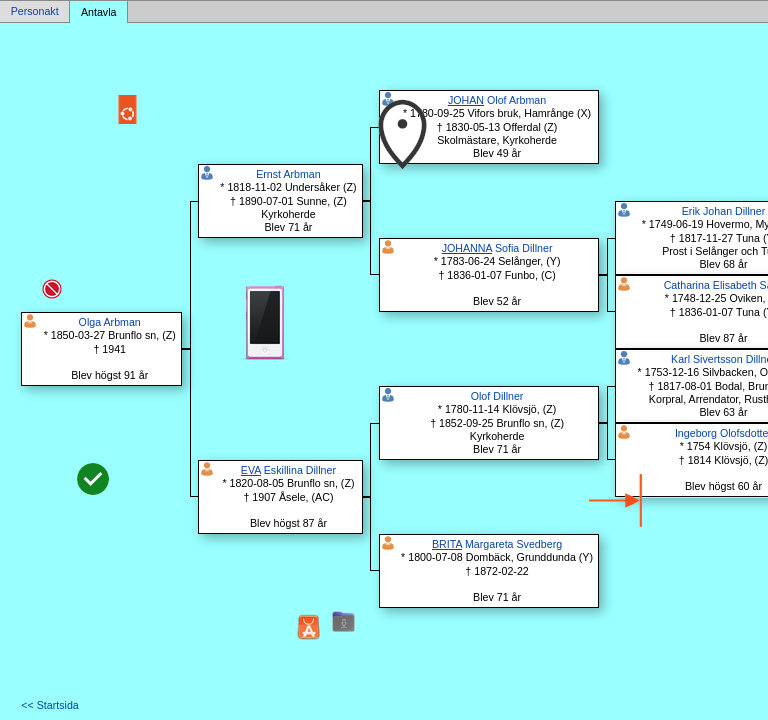 This screenshot has width=768, height=720. Describe the element at coordinates (265, 323) in the screenshot. I see `iPod nano device connected` at that location.